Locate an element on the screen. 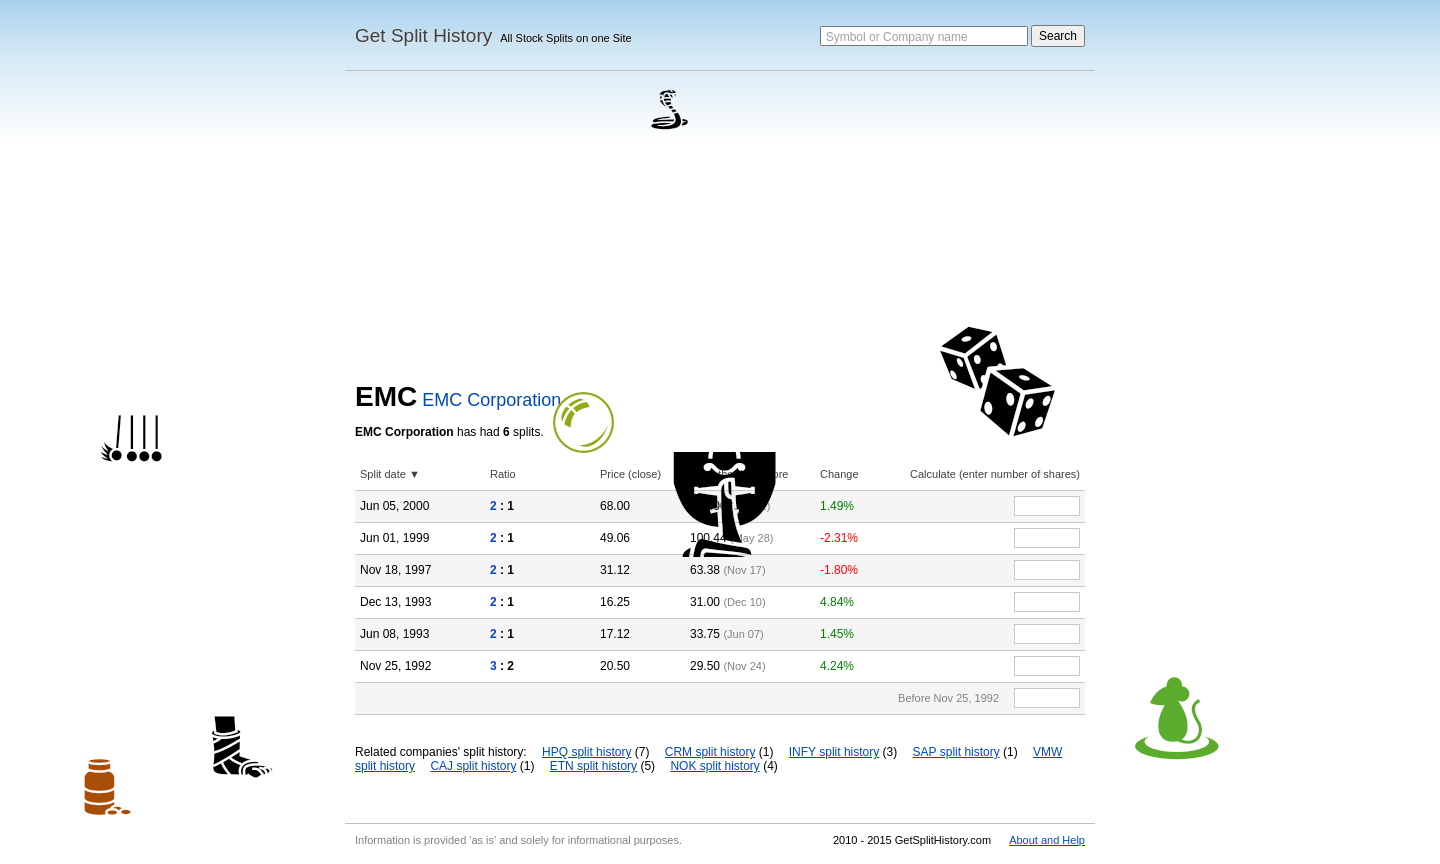  indicates foot injury or bandaged condition is located at coordinates (242, 747).